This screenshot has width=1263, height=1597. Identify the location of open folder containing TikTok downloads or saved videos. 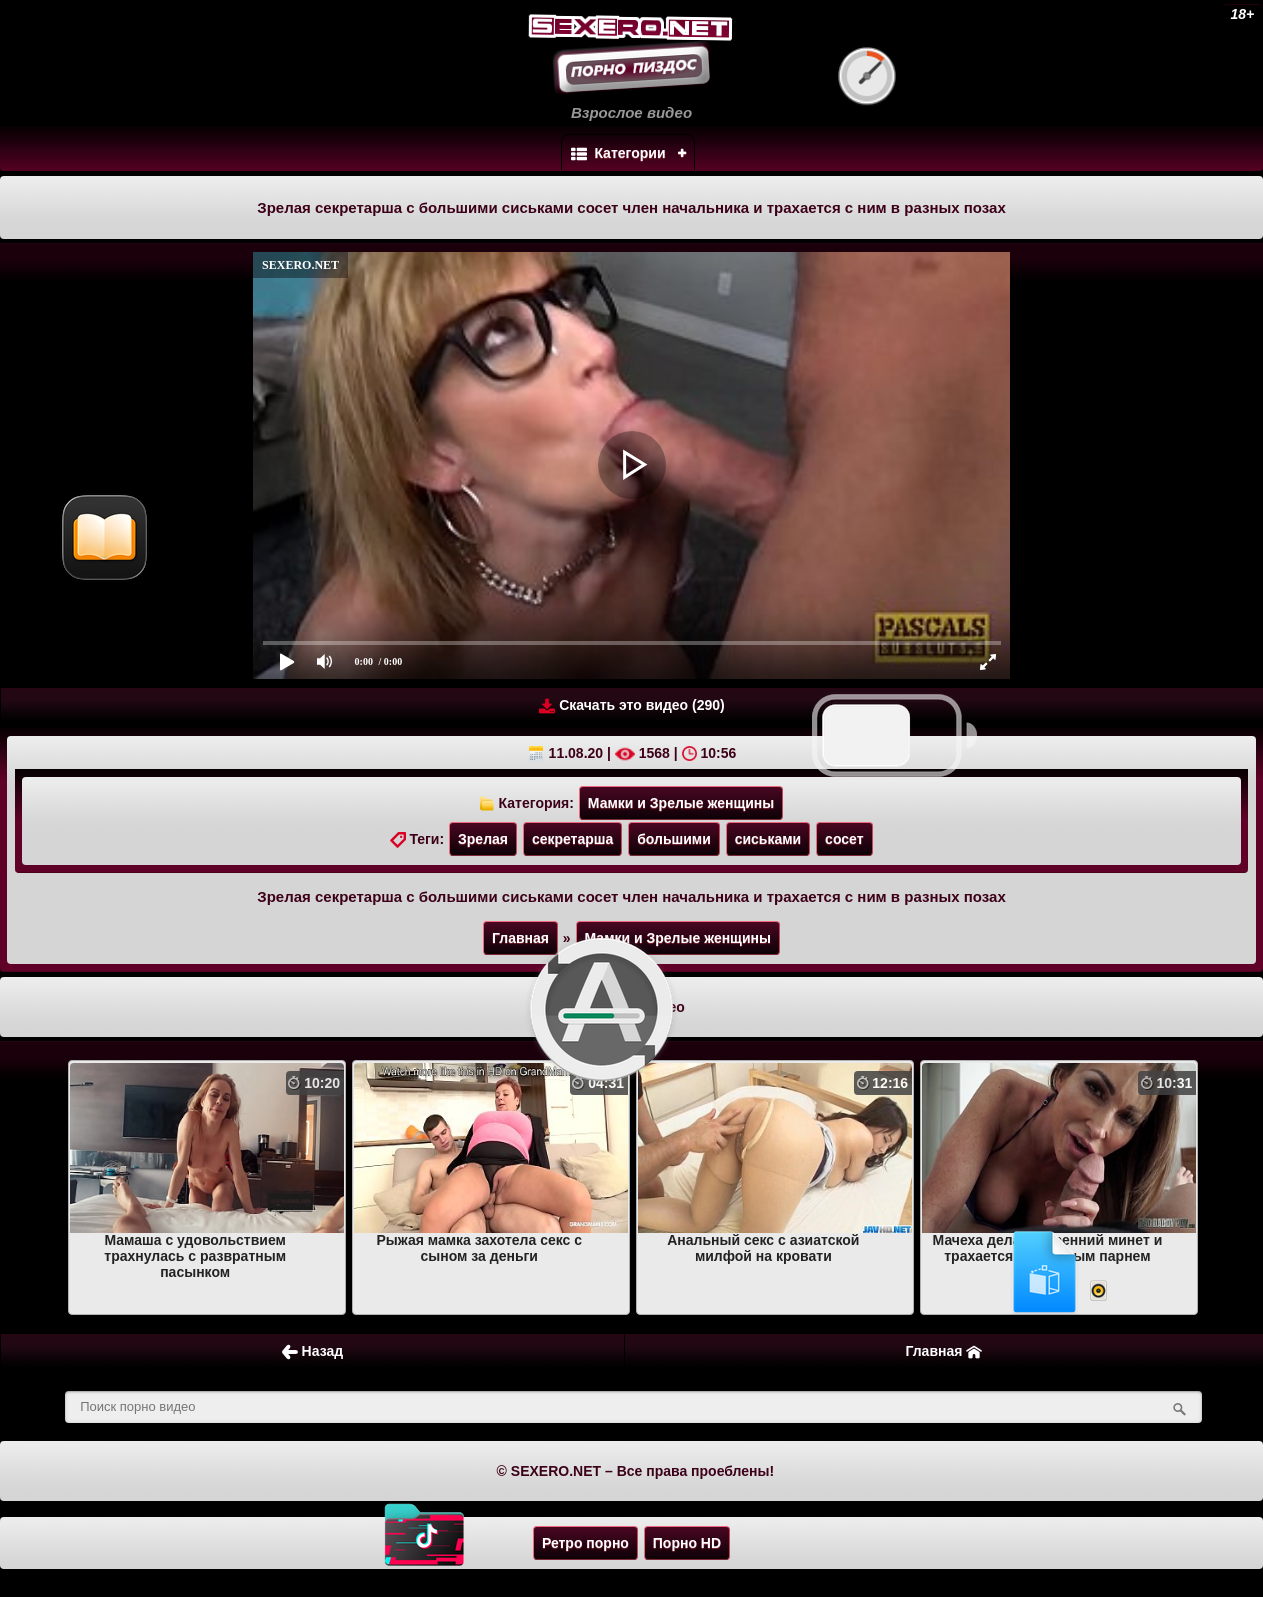
(424, 1537).